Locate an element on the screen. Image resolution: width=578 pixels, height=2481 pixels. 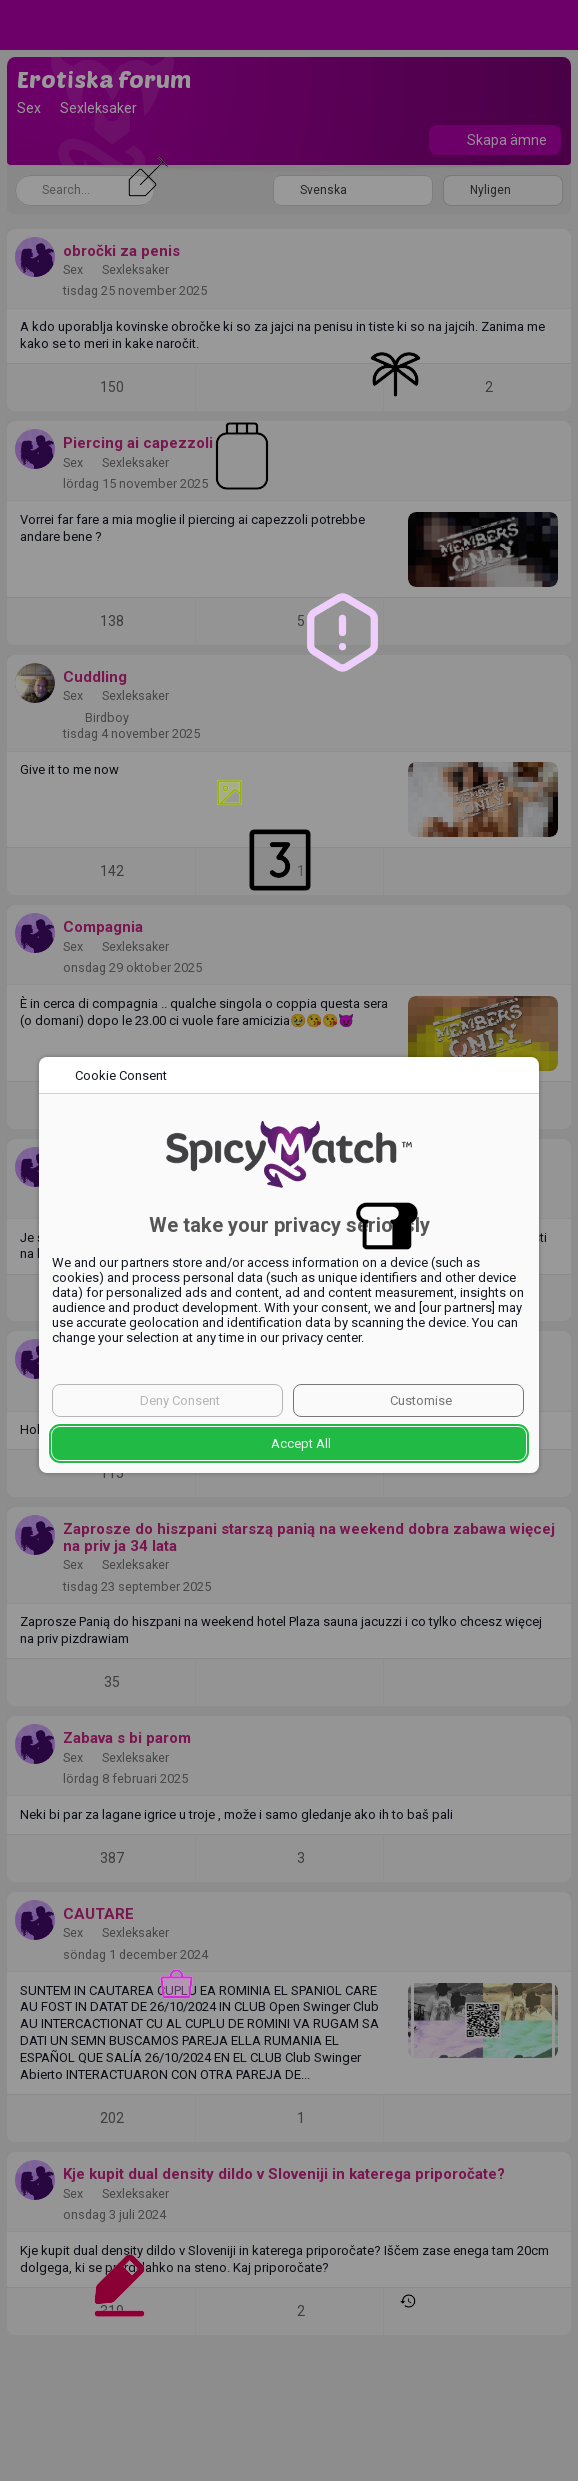
store or organize items in a container is located at coordinates (242, 456).